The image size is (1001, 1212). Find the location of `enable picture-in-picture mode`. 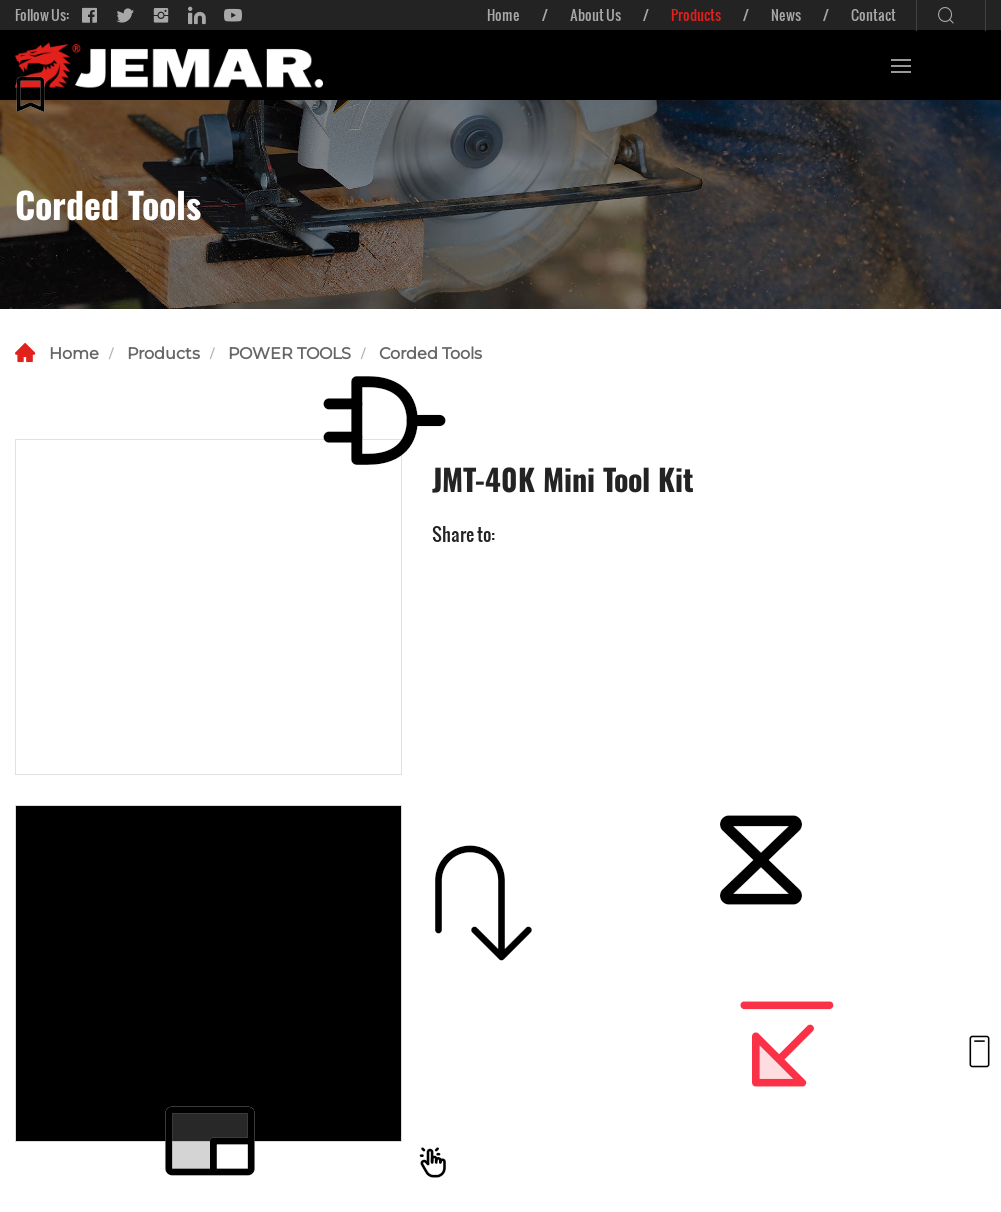

enable picture-in-picture mode is located at coordinates (210, 1141).